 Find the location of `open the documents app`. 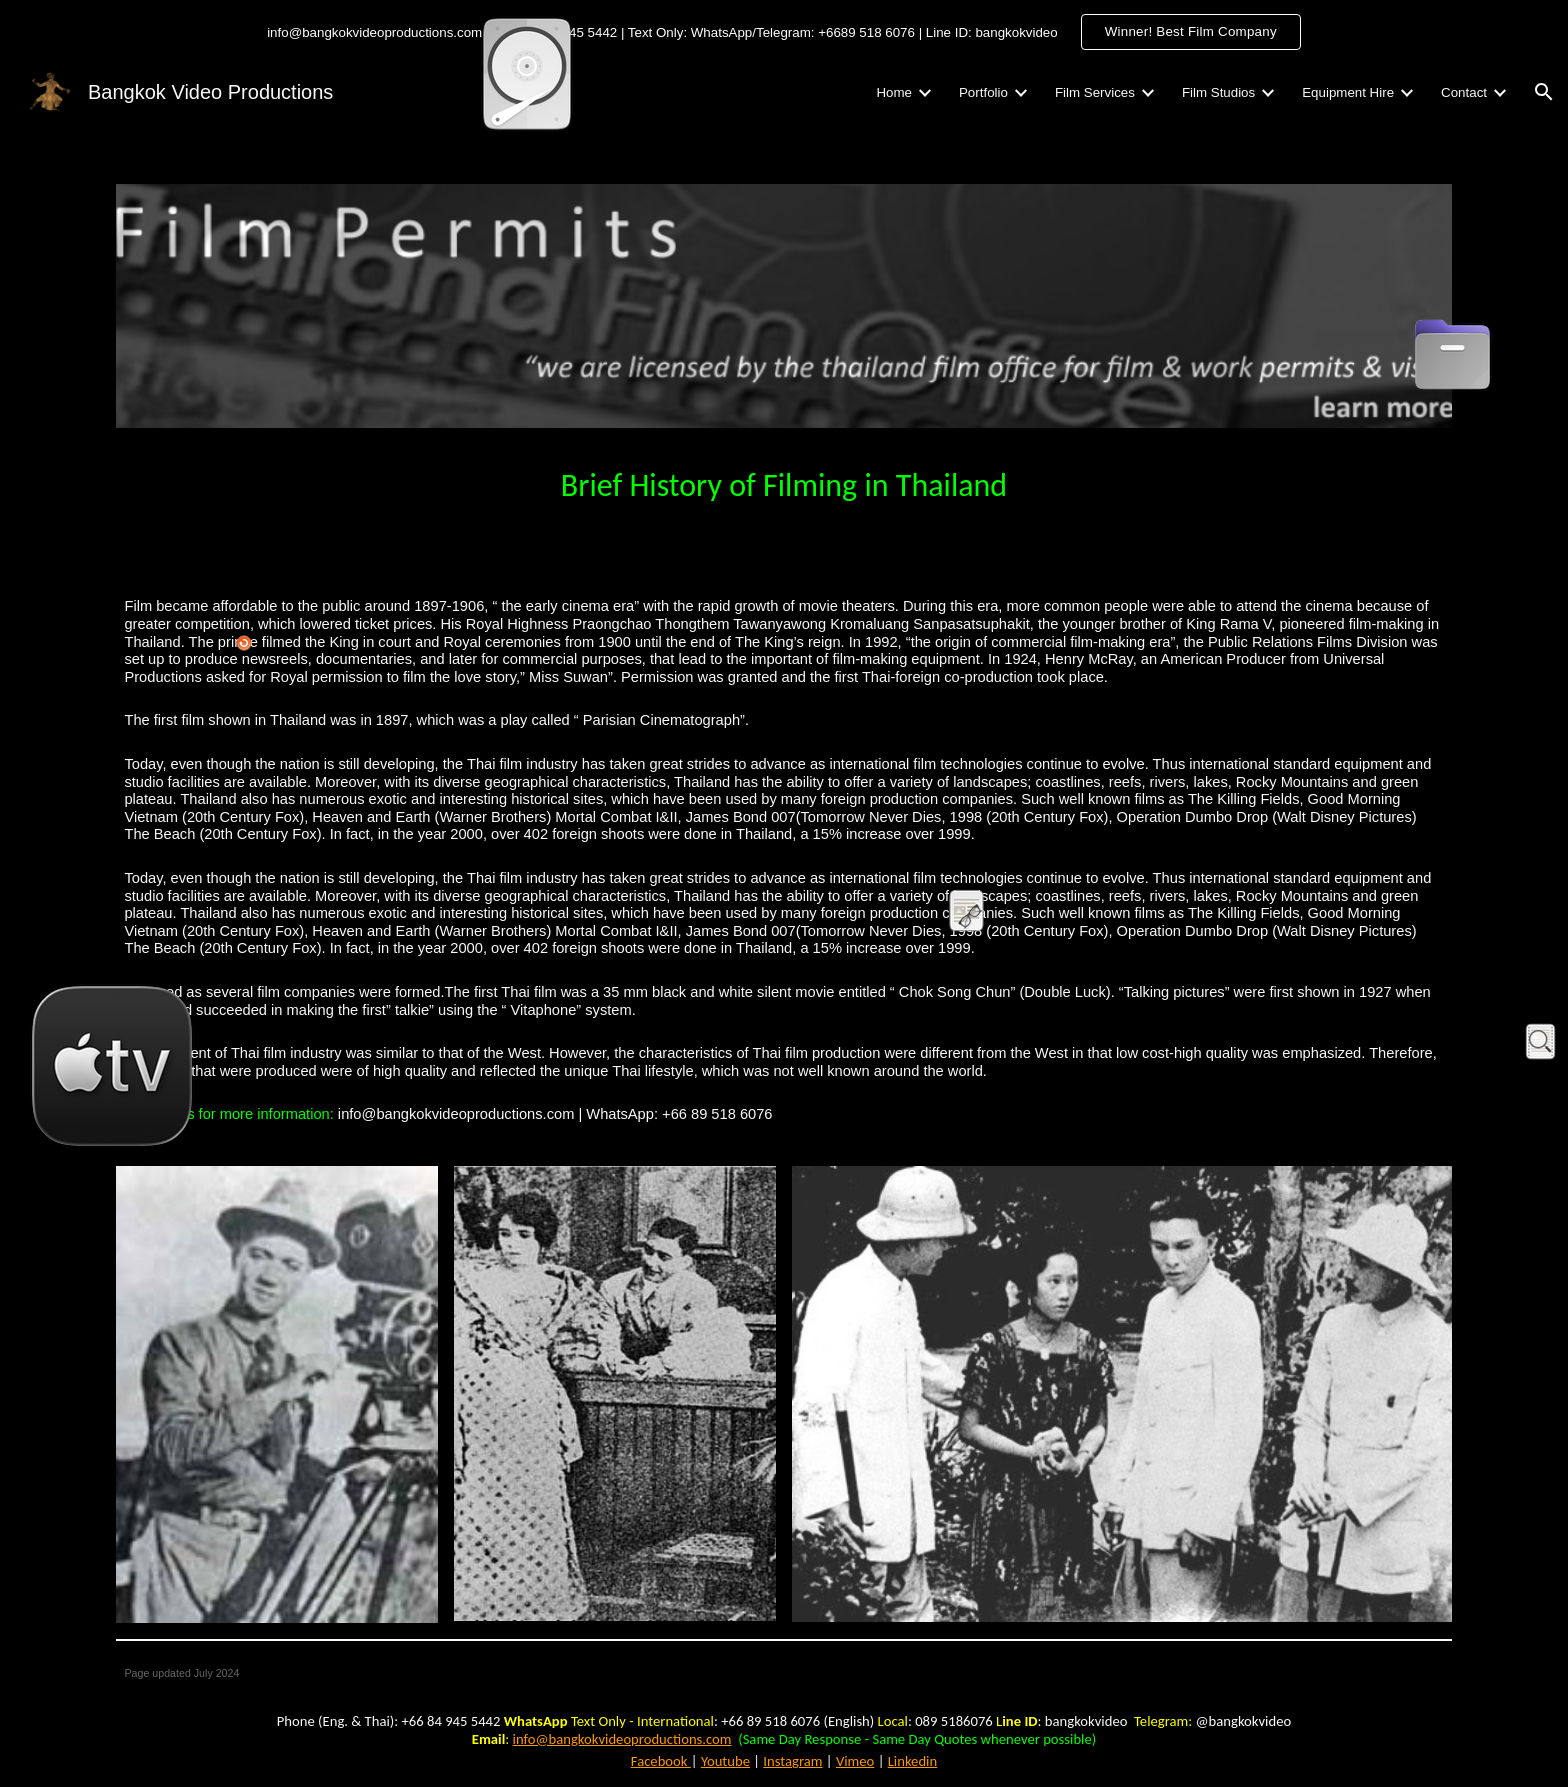

open the documents app is located at coordinates (966, 910).